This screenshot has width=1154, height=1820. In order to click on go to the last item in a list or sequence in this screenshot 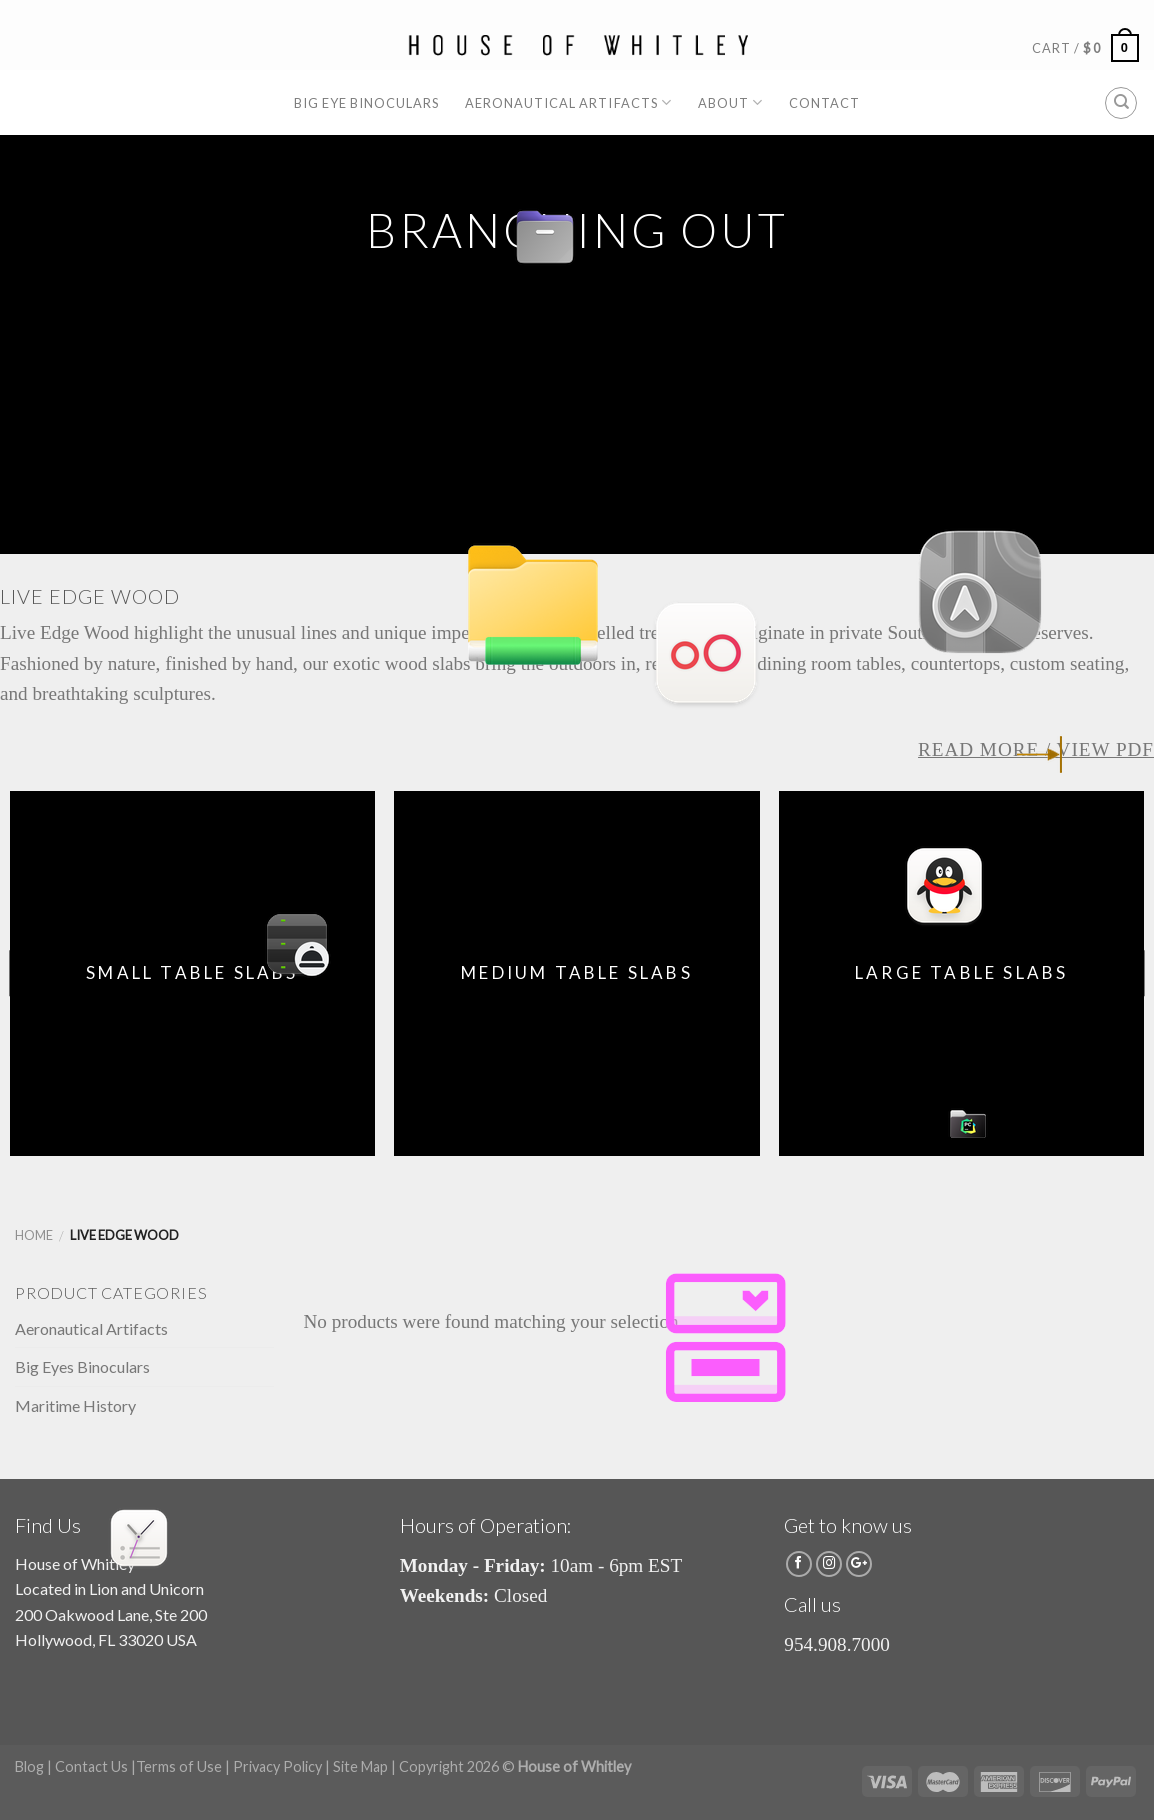, I will do `click(1039, 754)`.